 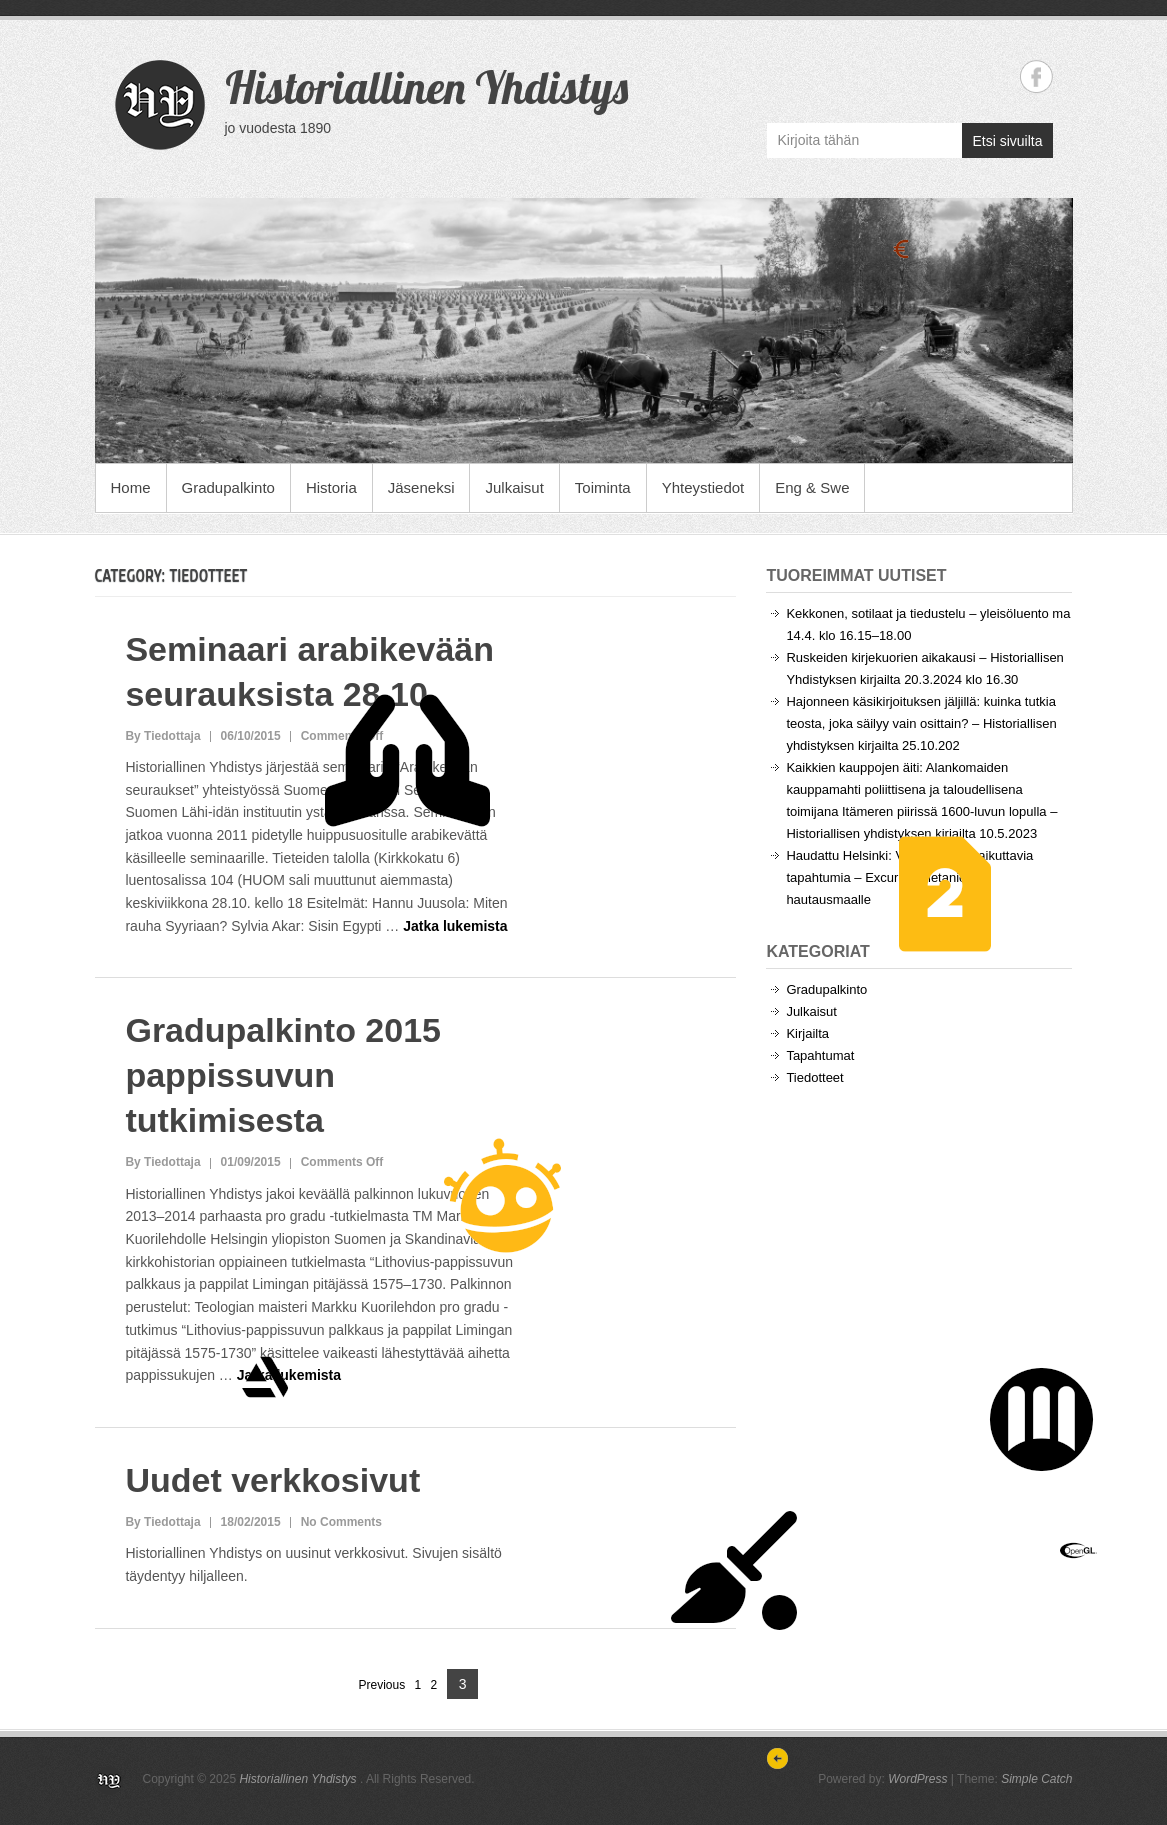 What do you see at coordinates (407, 760) in the screenshot?
I see `express gratitude or thanks` at bounding box center [407, 760].